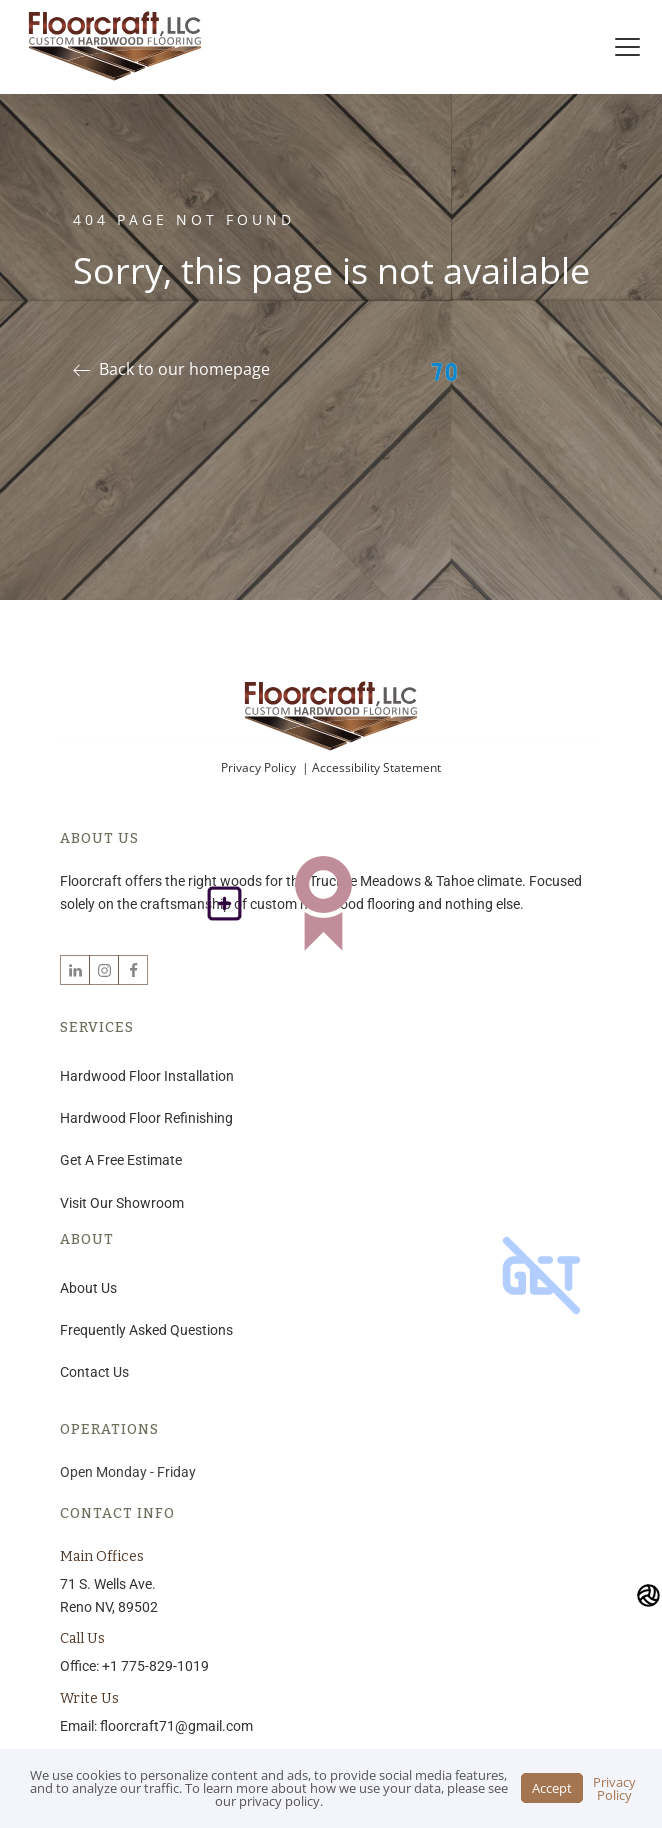 This screenshot has height=1828, width=662. Describe the element at coordinates (224, 903) in the screenshot. I see `add a new item or entry` at that location.